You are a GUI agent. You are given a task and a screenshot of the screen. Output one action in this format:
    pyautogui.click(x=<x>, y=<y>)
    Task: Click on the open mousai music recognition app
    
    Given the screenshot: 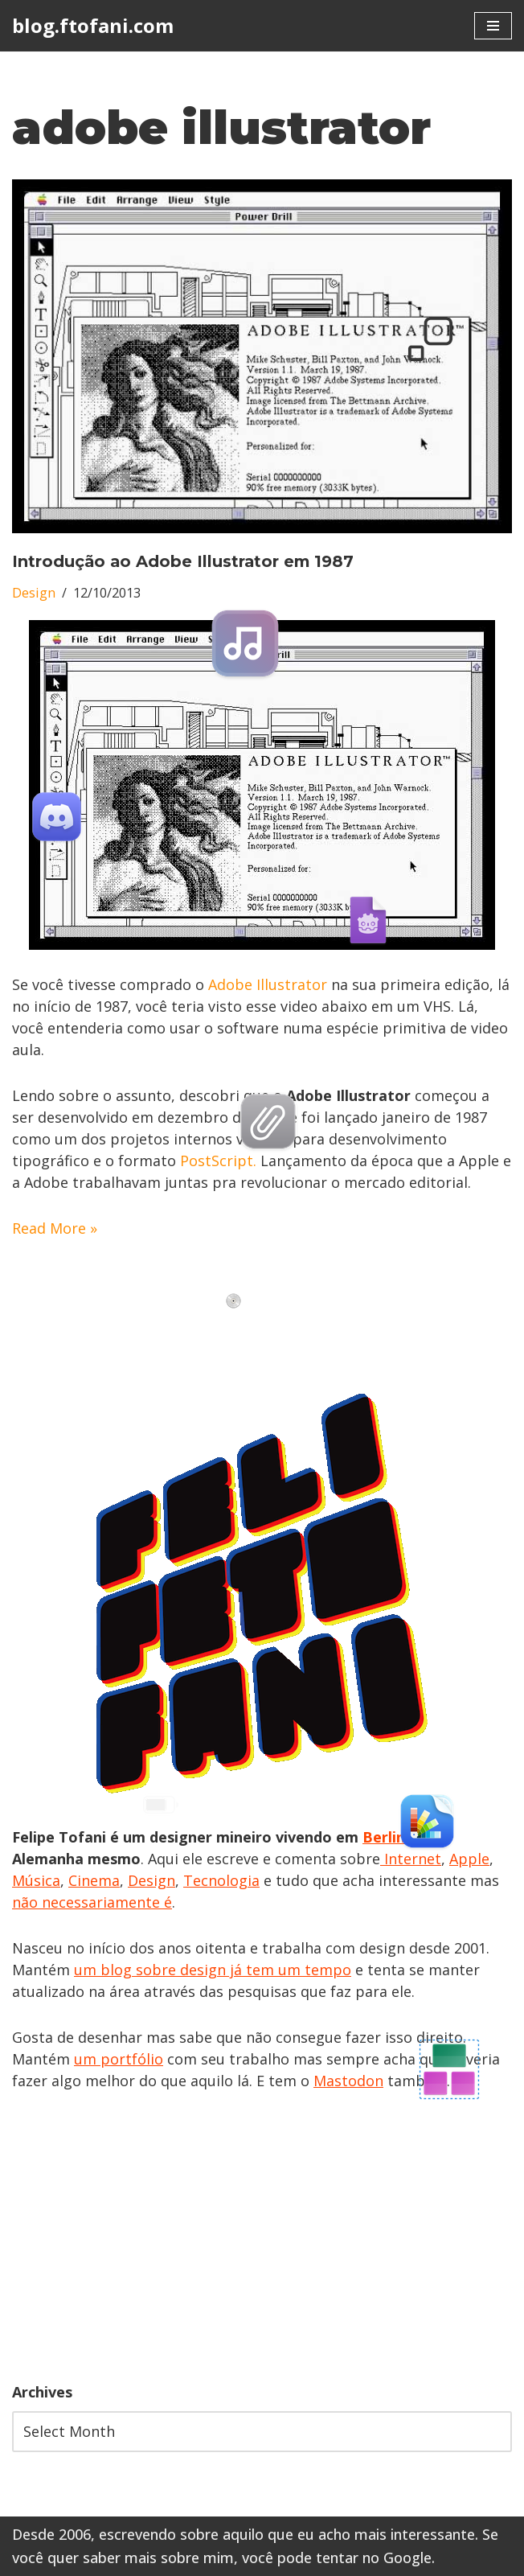 What is the action you would take?
    pyautogui.click(x=245, y=643)
    